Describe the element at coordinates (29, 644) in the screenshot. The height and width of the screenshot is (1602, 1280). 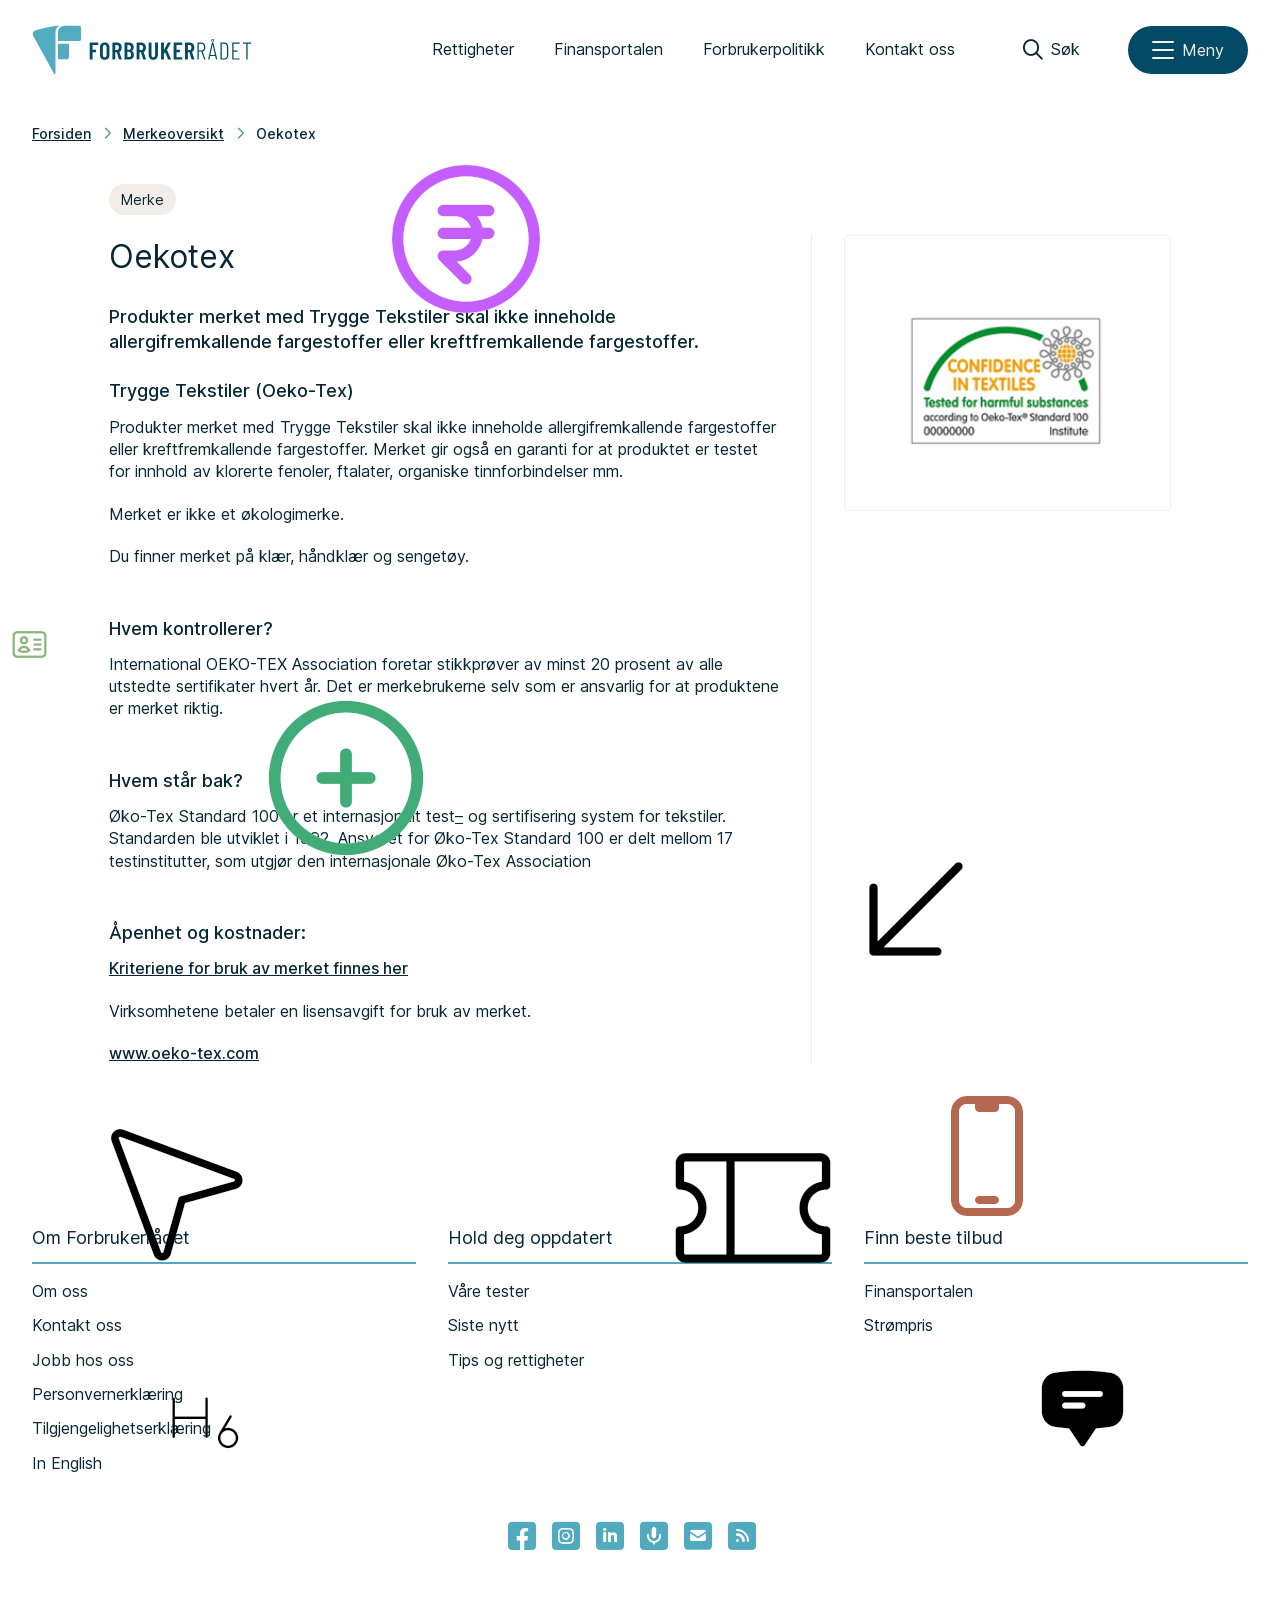
I see `view your profile or identification details` at that location.